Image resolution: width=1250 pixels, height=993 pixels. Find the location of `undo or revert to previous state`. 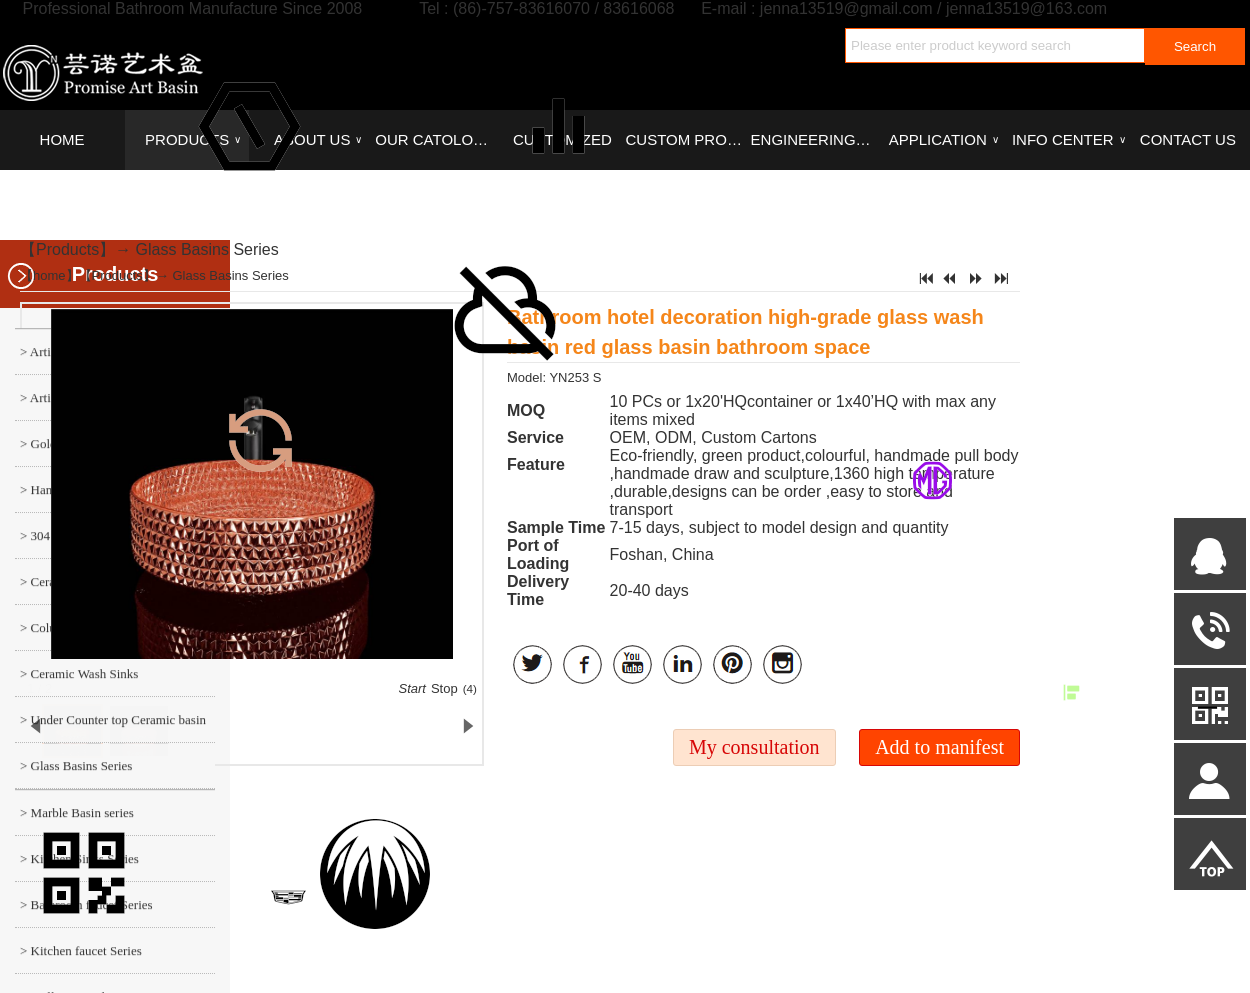

undo or revert to previous state is located at coordinates (260, 440).